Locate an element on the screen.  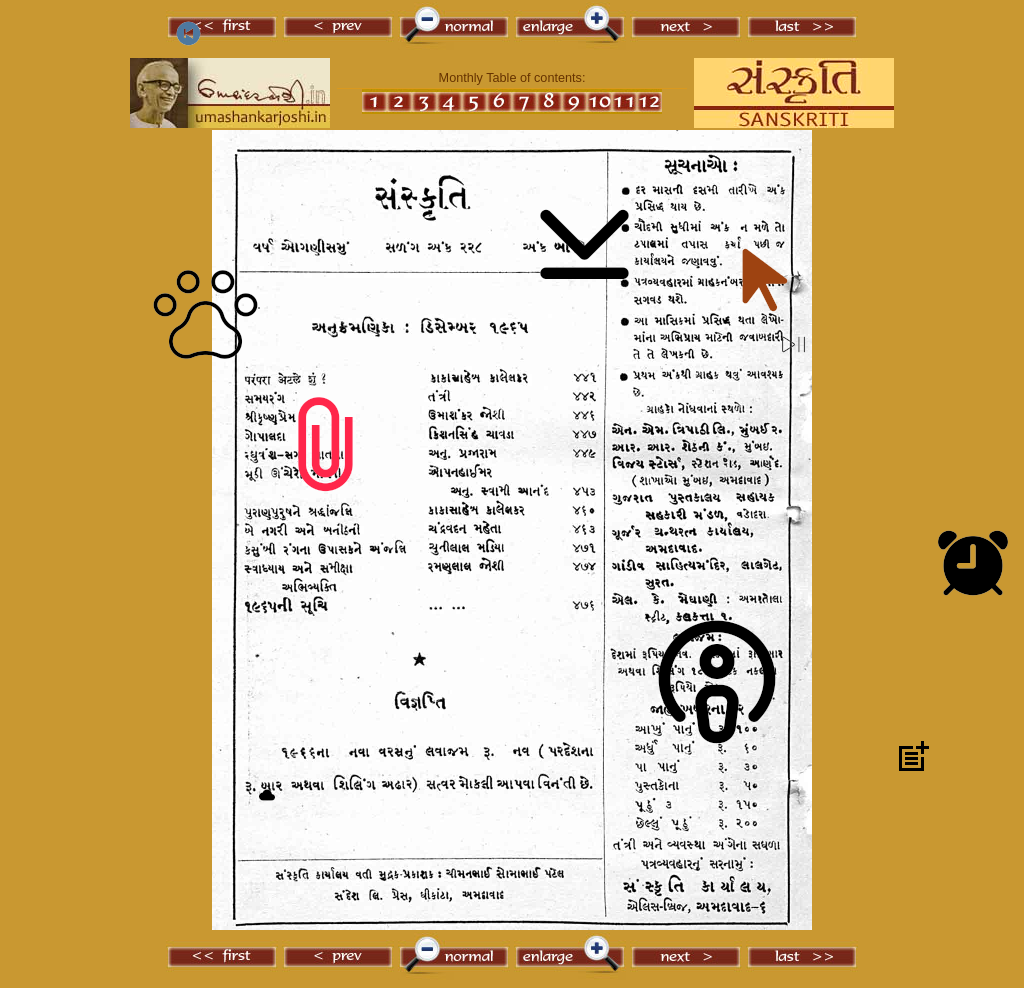
toggle between play and pause states is located at coordinates (793, 344).